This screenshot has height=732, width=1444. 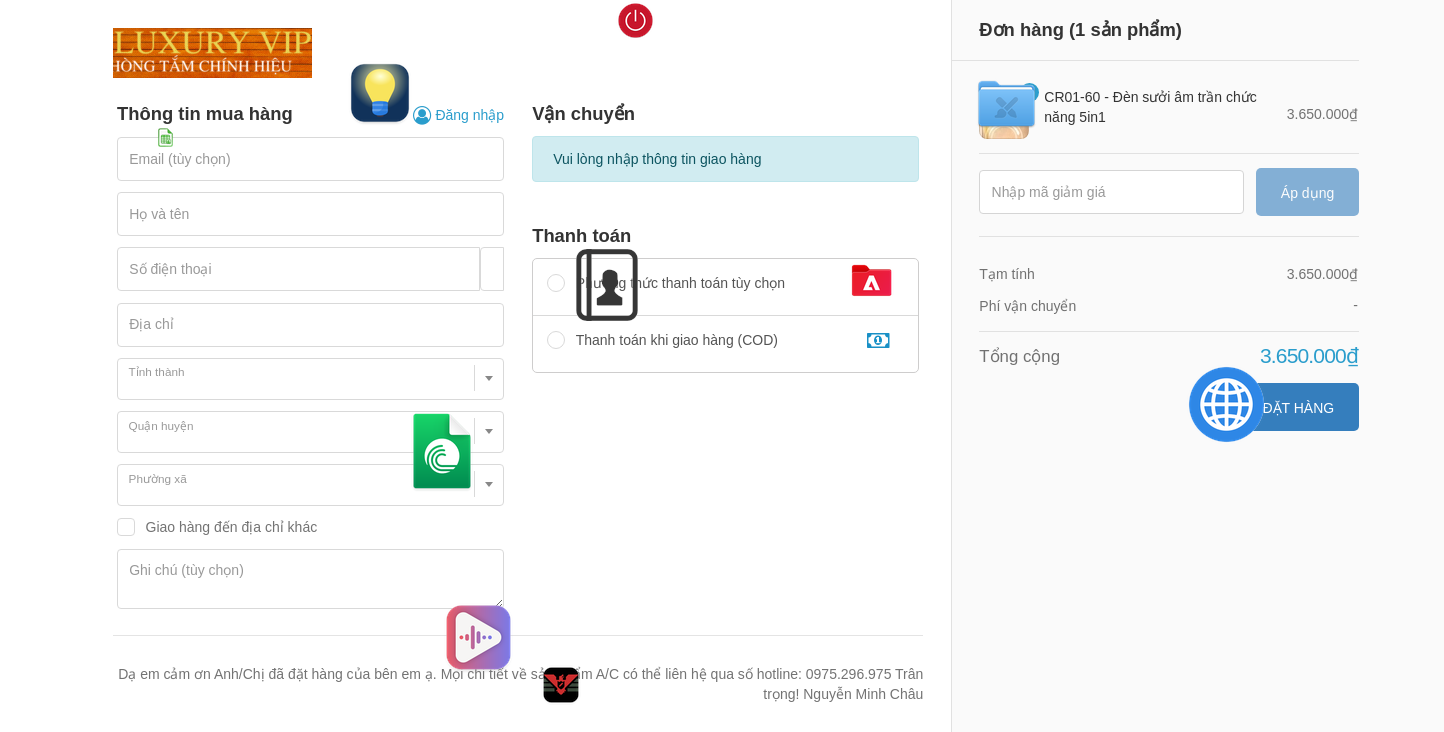 I want to click on open contacts or address book, so click(x=607, y=285).